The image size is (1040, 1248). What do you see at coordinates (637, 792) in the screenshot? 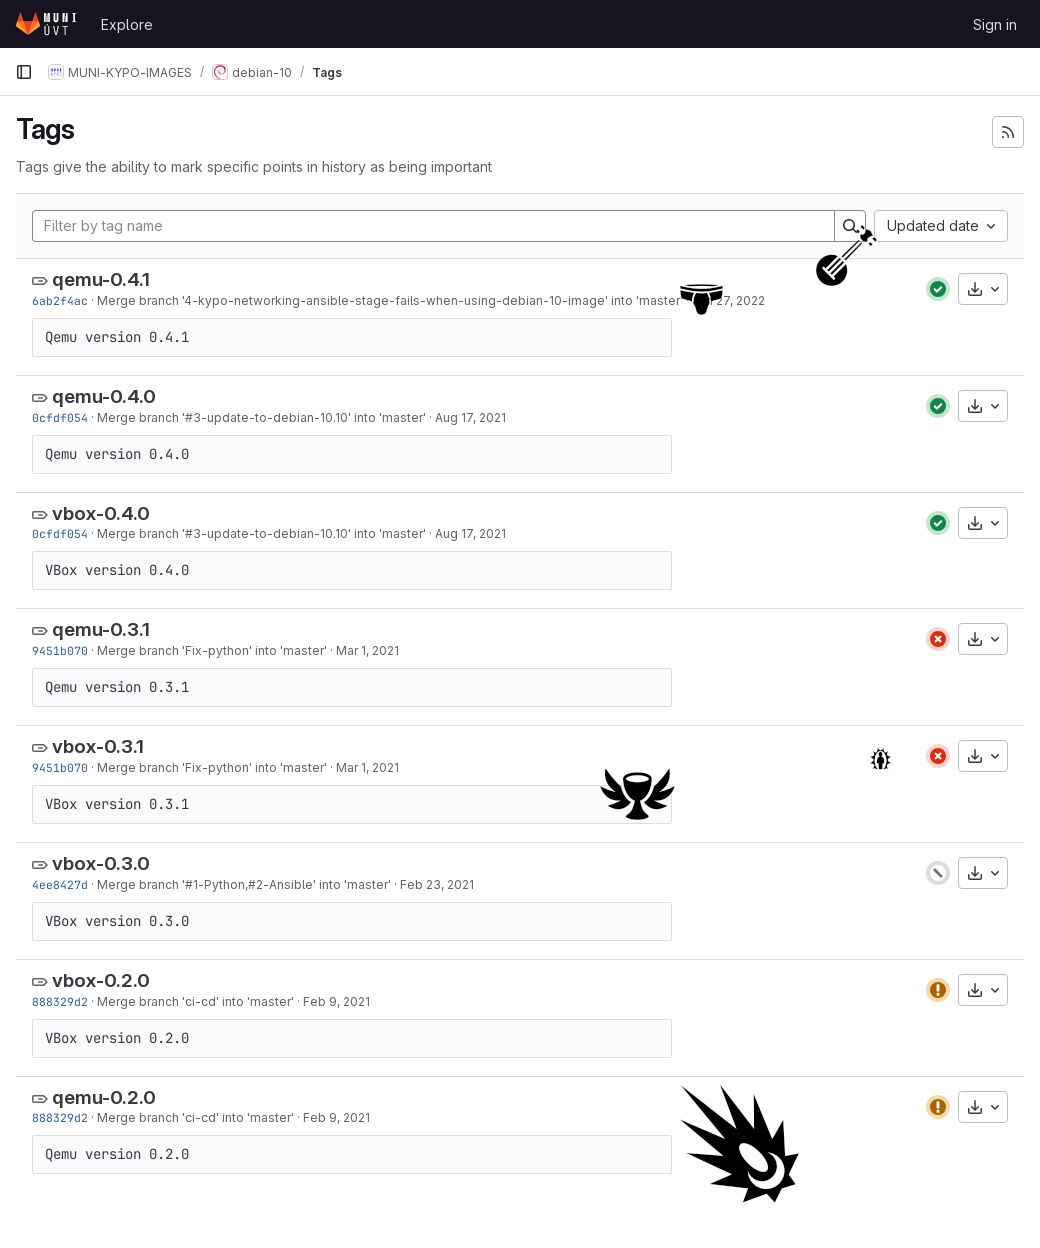
I see `view legendary or rare item details` at bounding box center [637, 792].